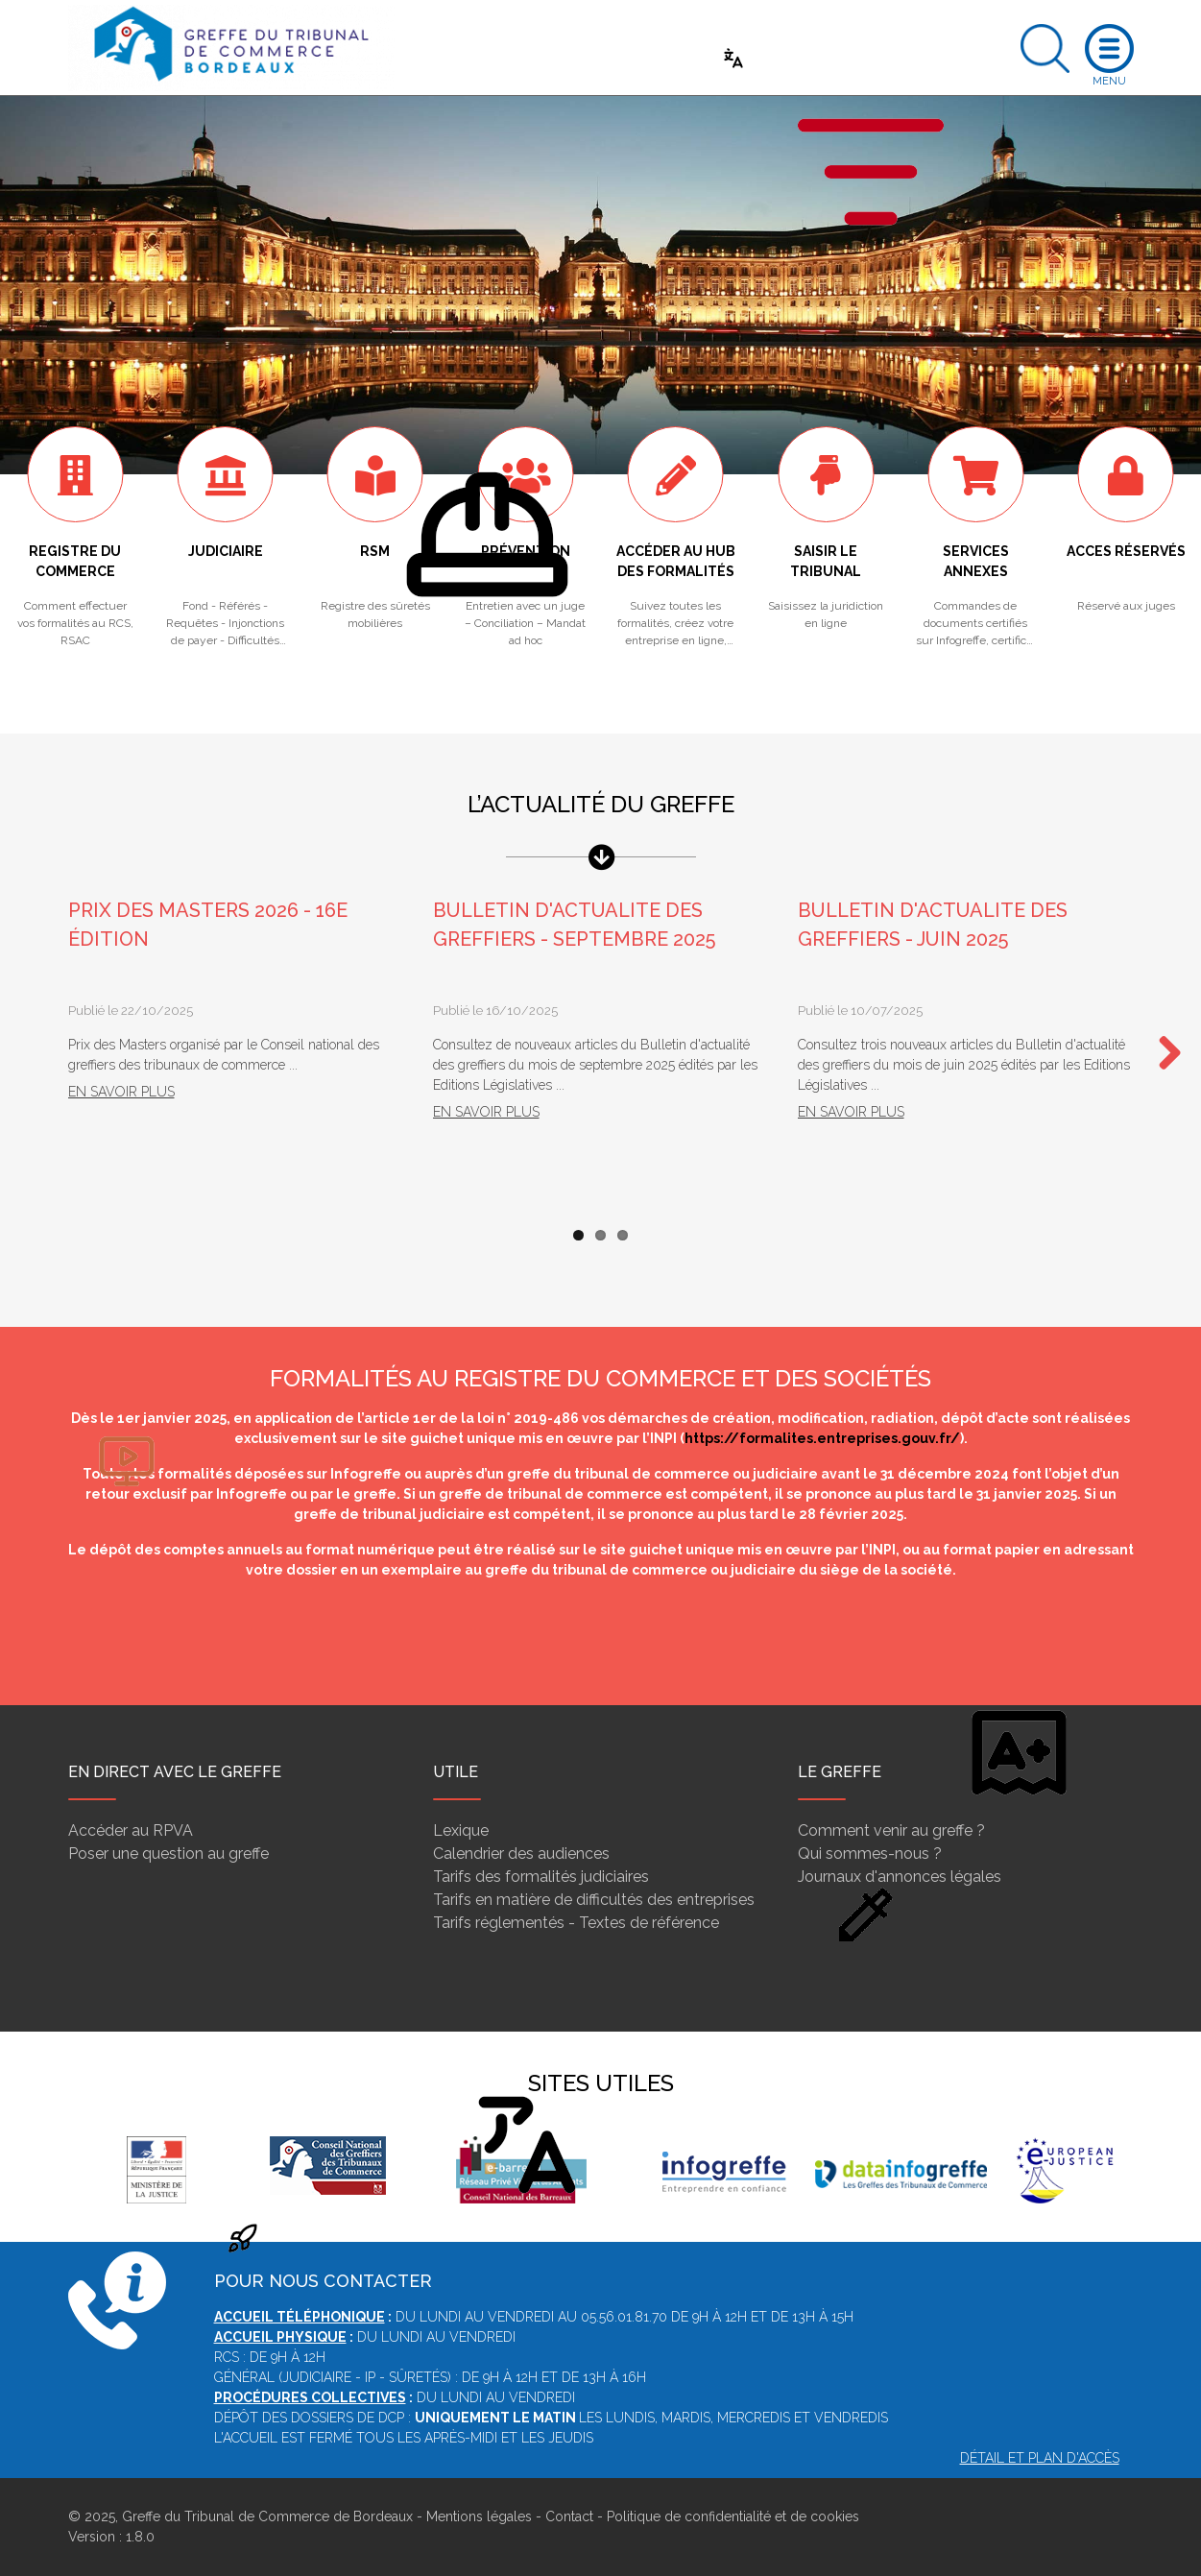 The width and height of the screenshot is (1201, 2576). I want to click on switch to Japanese katakana input, so click(524, 2142).